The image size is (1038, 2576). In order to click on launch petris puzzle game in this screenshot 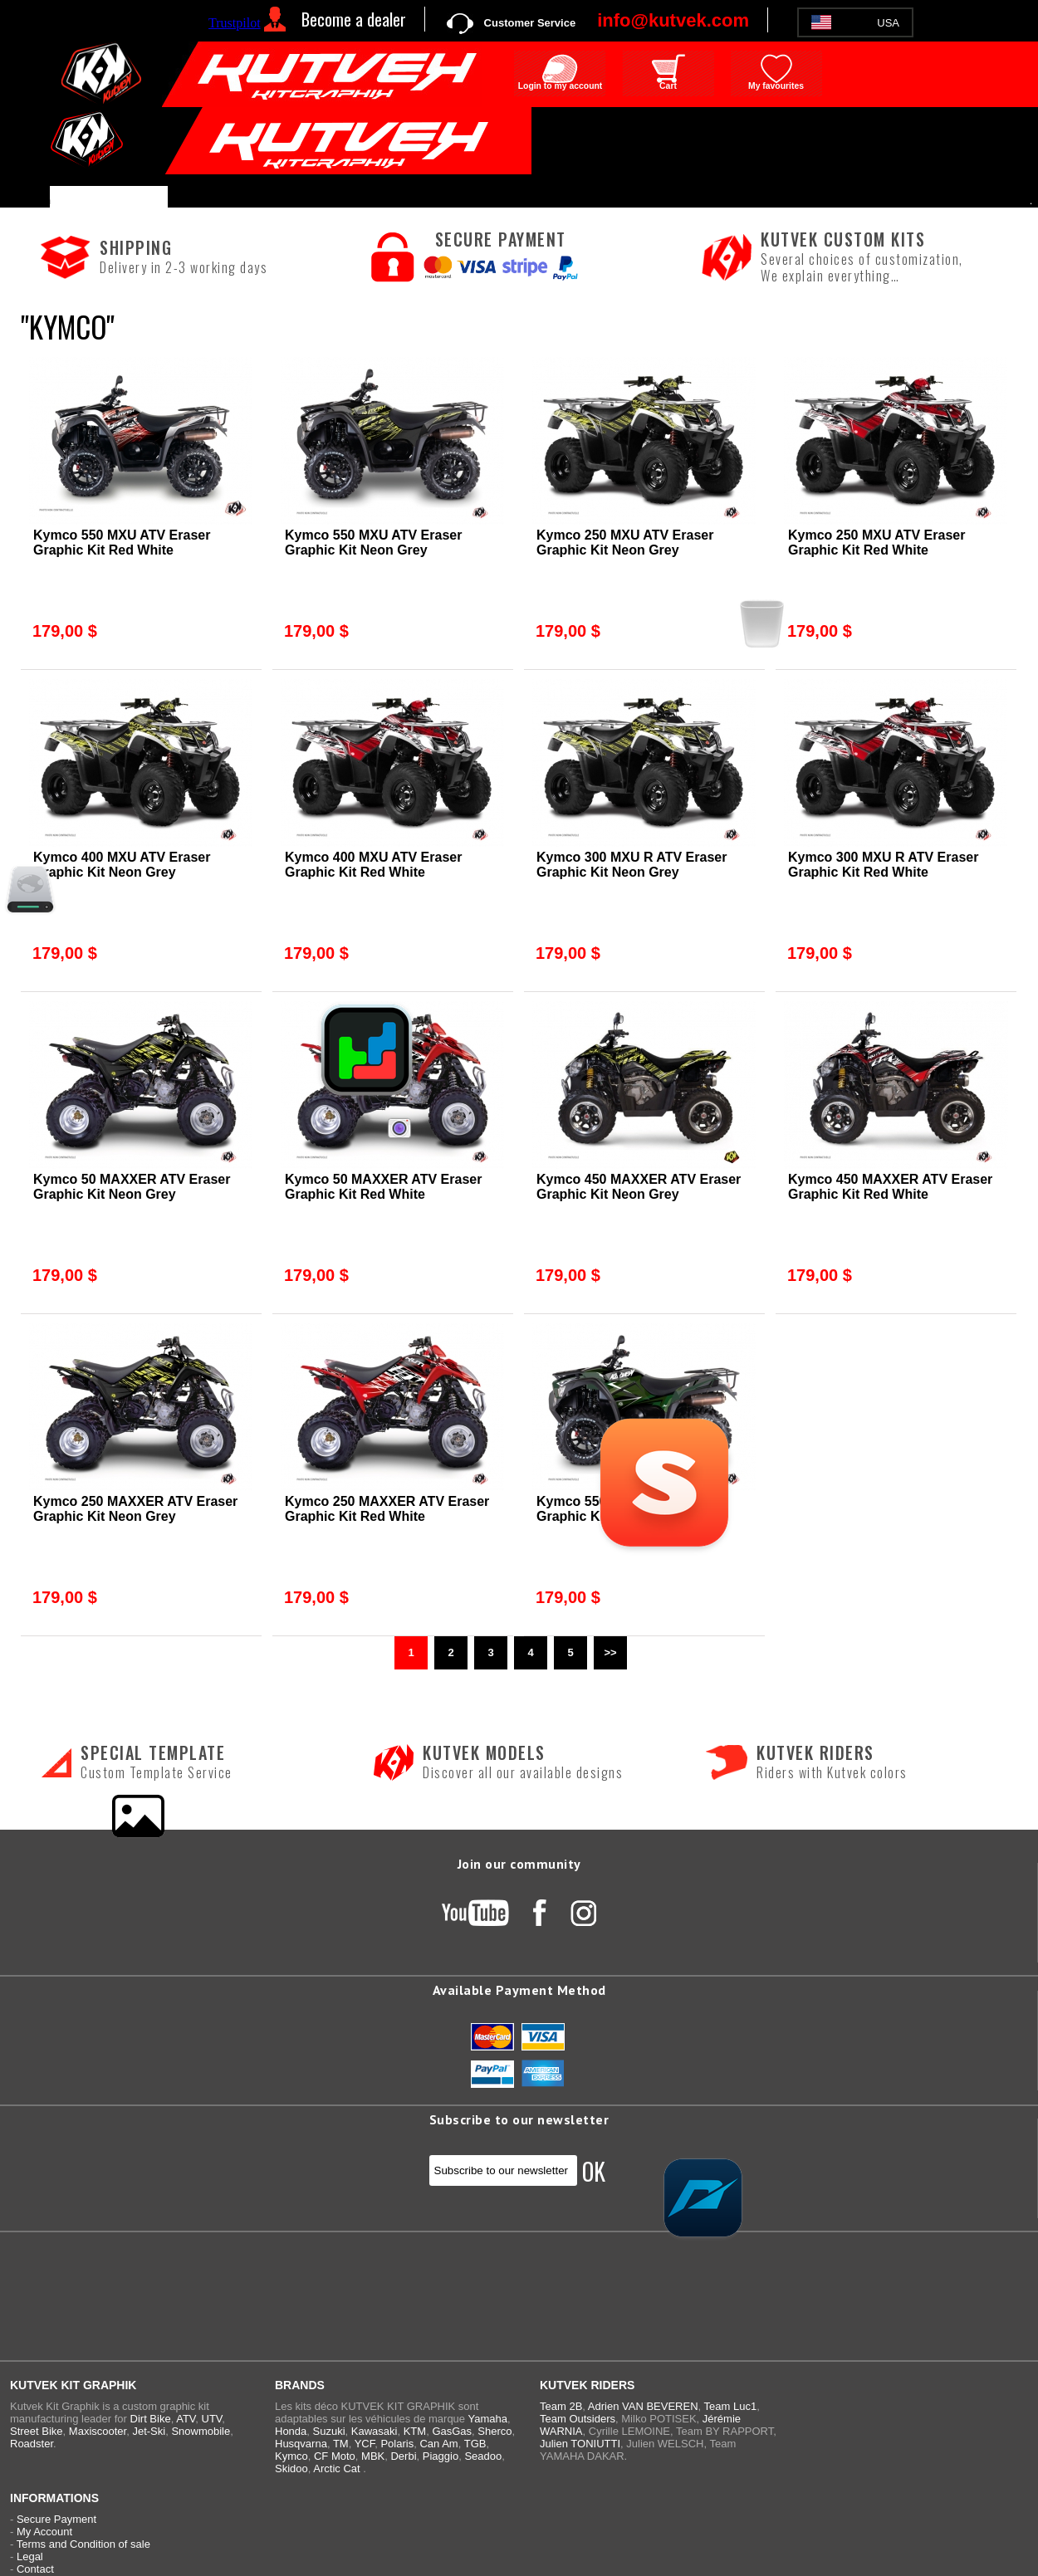, I will do `click(366, 1049)`.